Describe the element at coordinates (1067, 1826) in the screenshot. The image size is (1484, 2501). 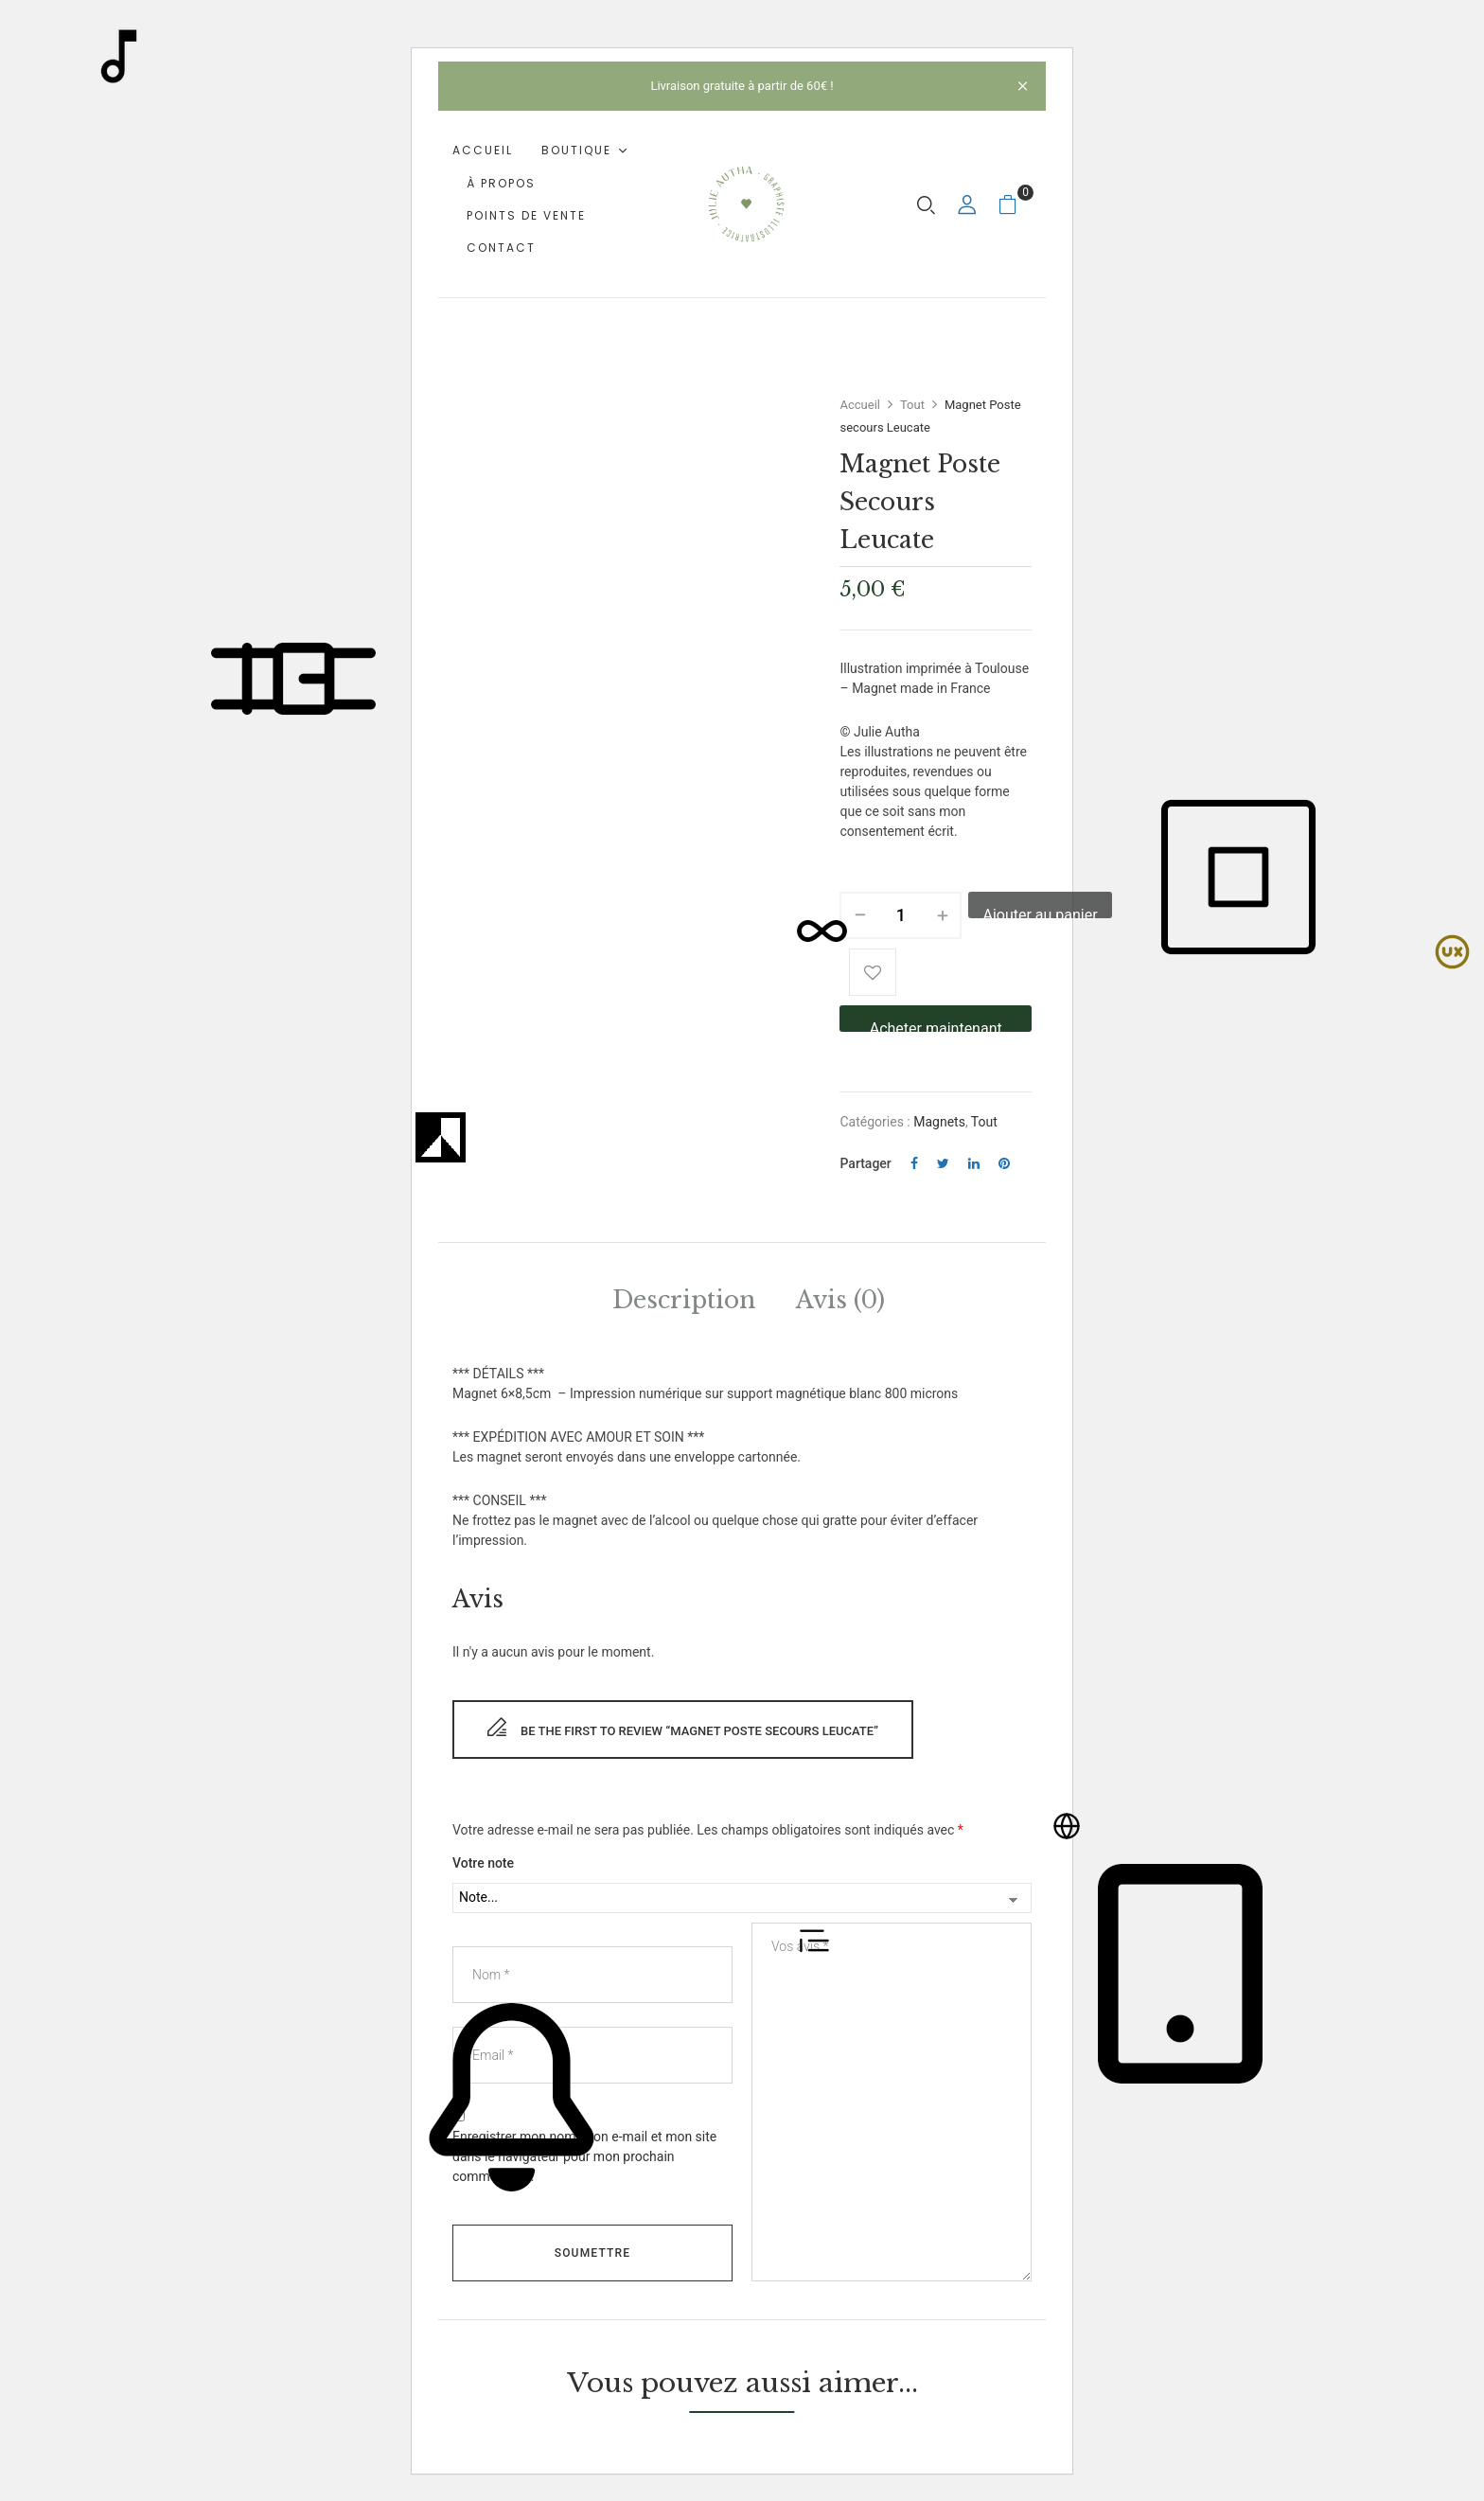
I see `switch to a different language or region` at that location.